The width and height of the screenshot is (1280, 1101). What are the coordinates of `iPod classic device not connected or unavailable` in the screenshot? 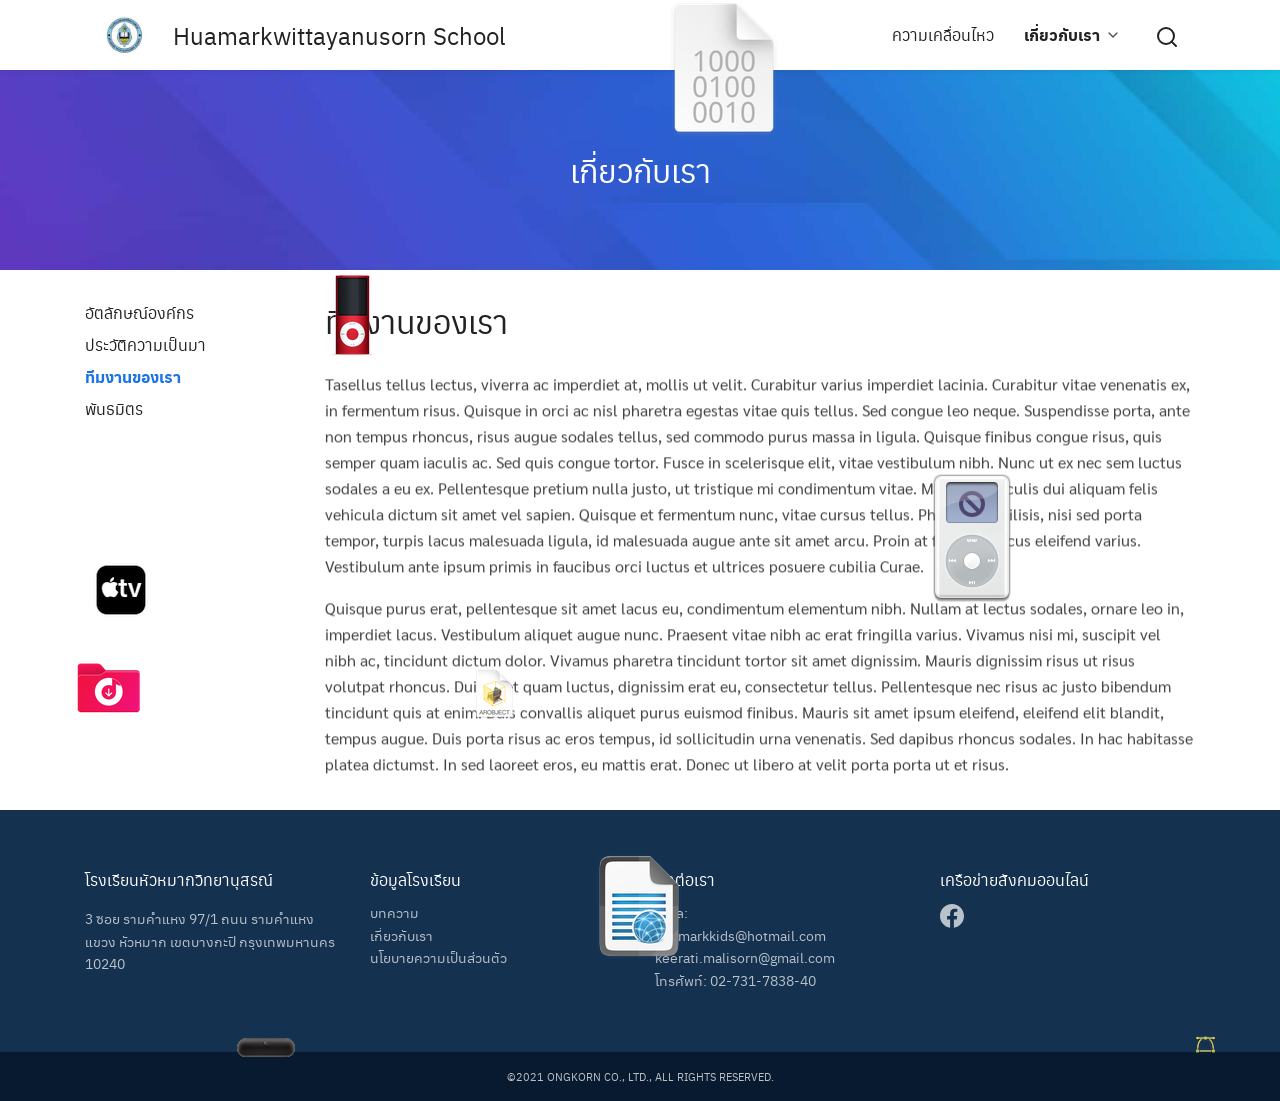 It's located at (972, 538).